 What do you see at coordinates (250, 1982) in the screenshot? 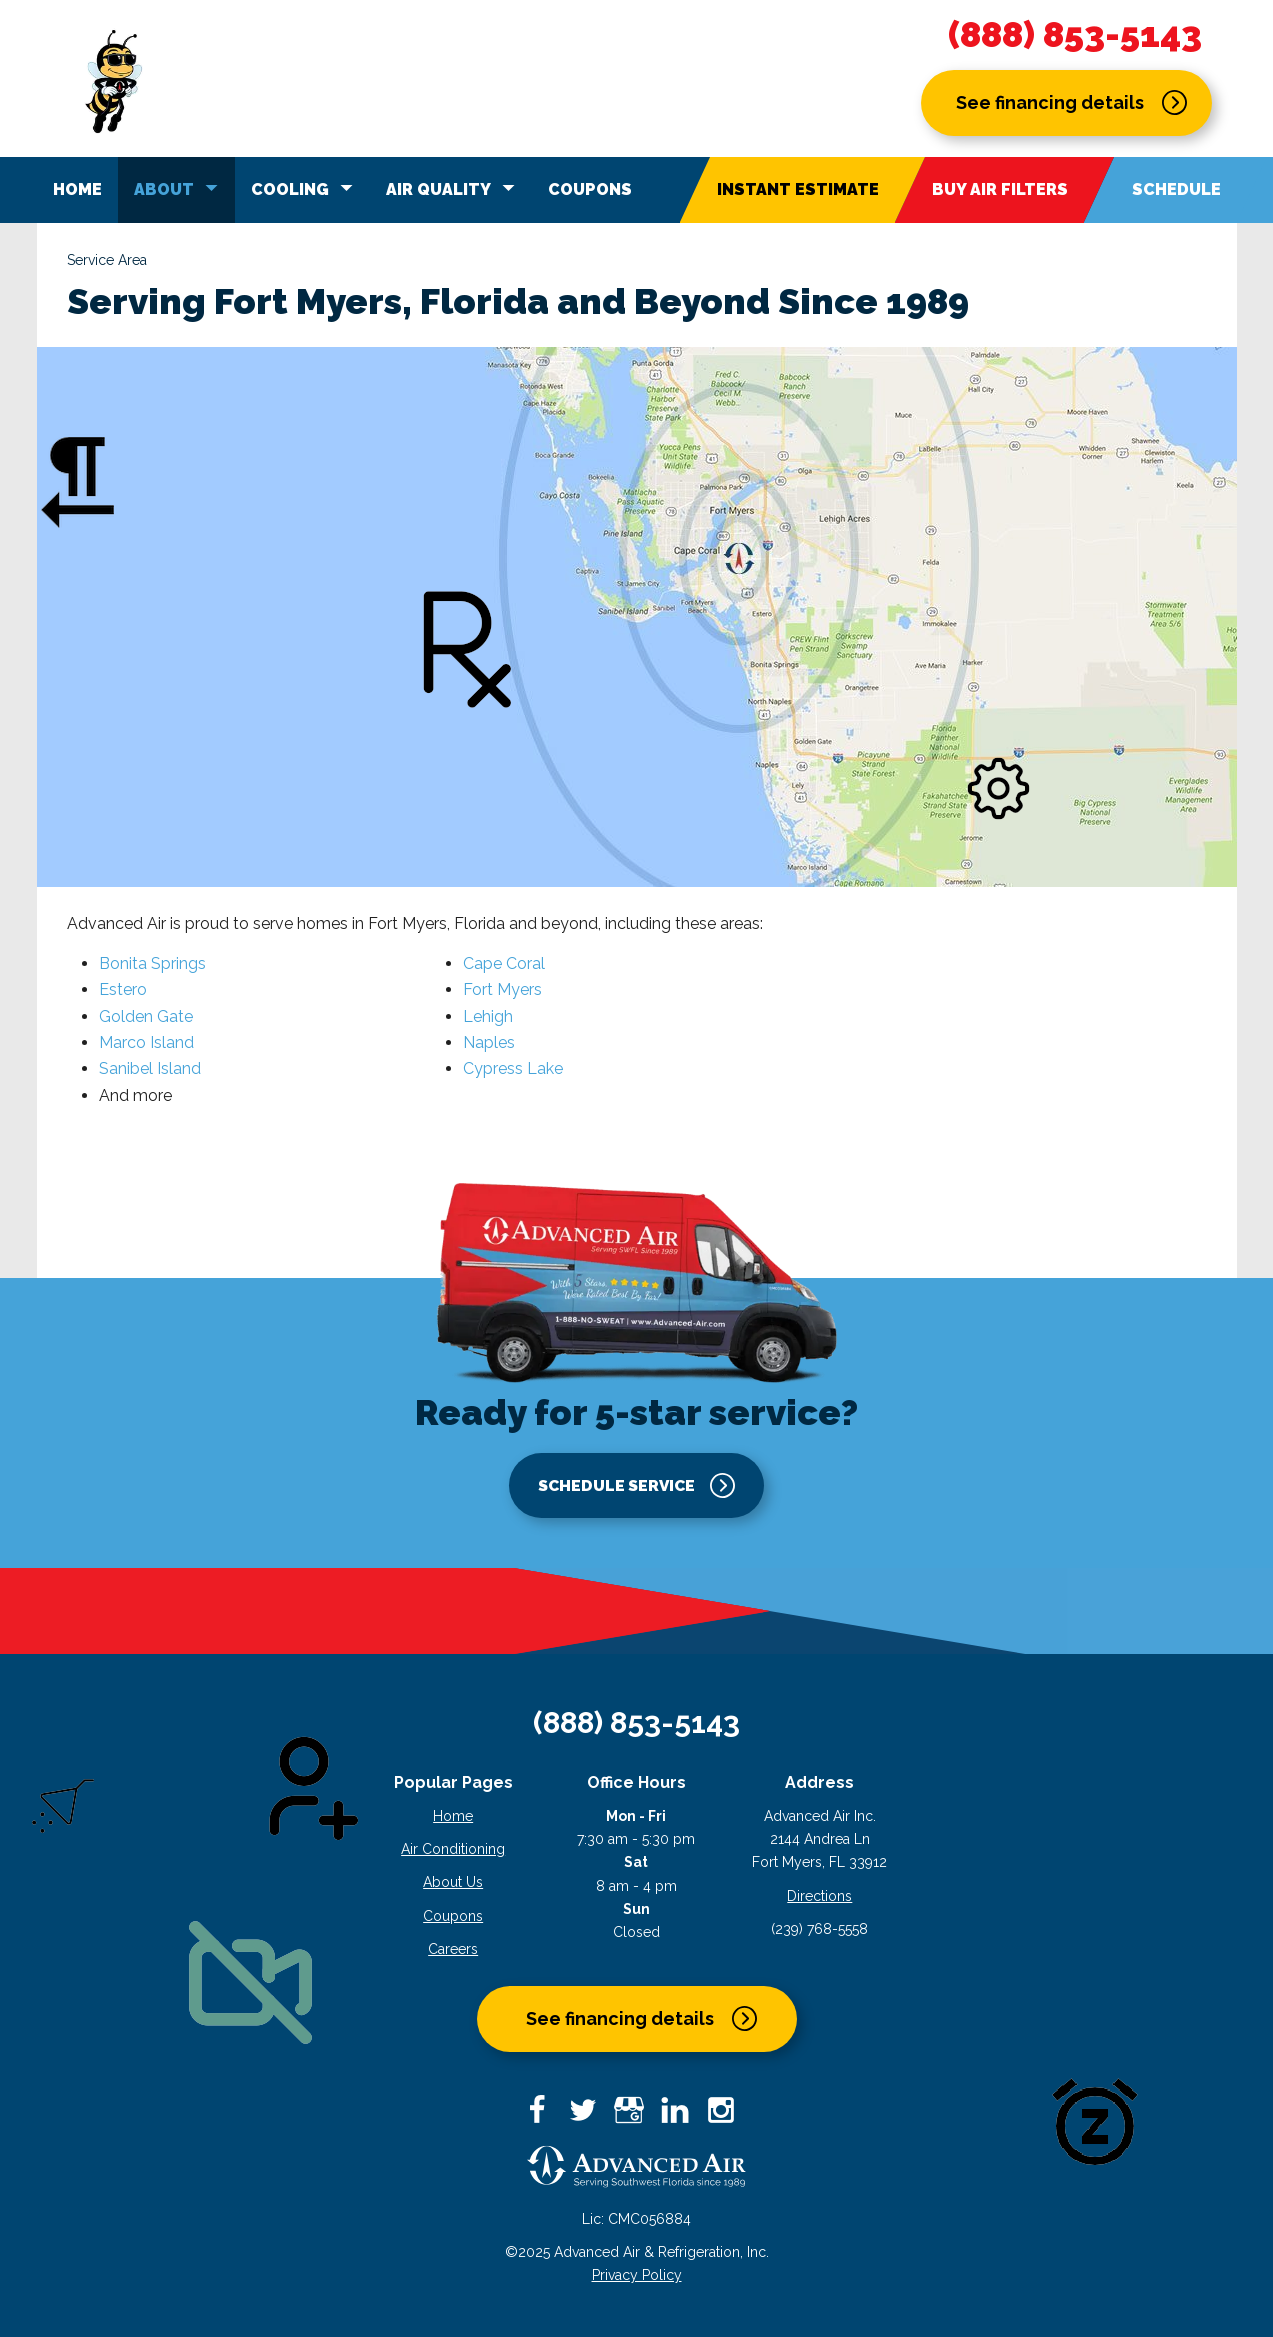
I see `turn off camera or disable video` at bounding box center [250, 1982].